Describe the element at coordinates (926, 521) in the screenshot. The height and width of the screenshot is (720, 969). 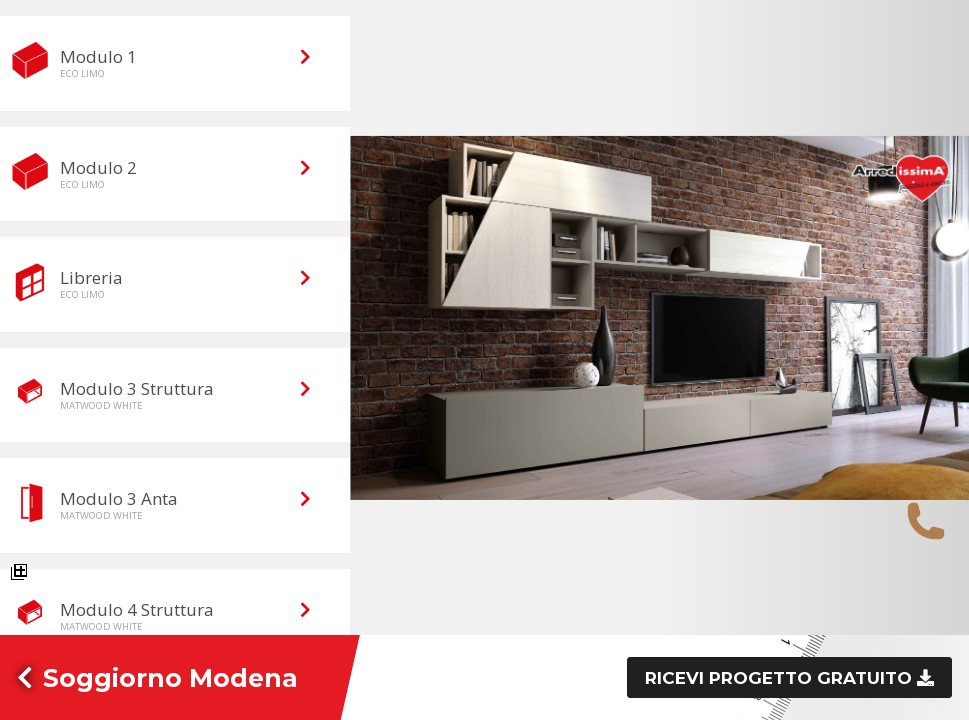
I see `make a phone call` at that location.